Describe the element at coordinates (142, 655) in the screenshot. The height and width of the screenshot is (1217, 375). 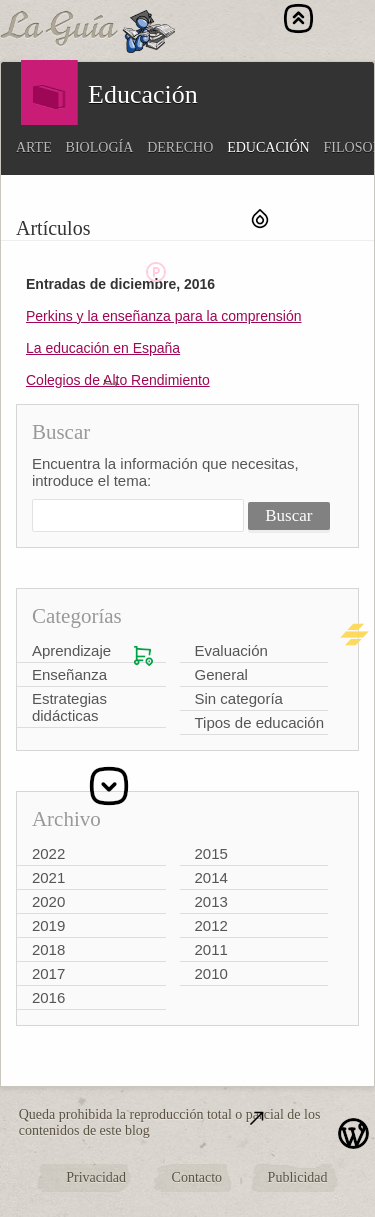
I see `view store or pickup location` at that location.